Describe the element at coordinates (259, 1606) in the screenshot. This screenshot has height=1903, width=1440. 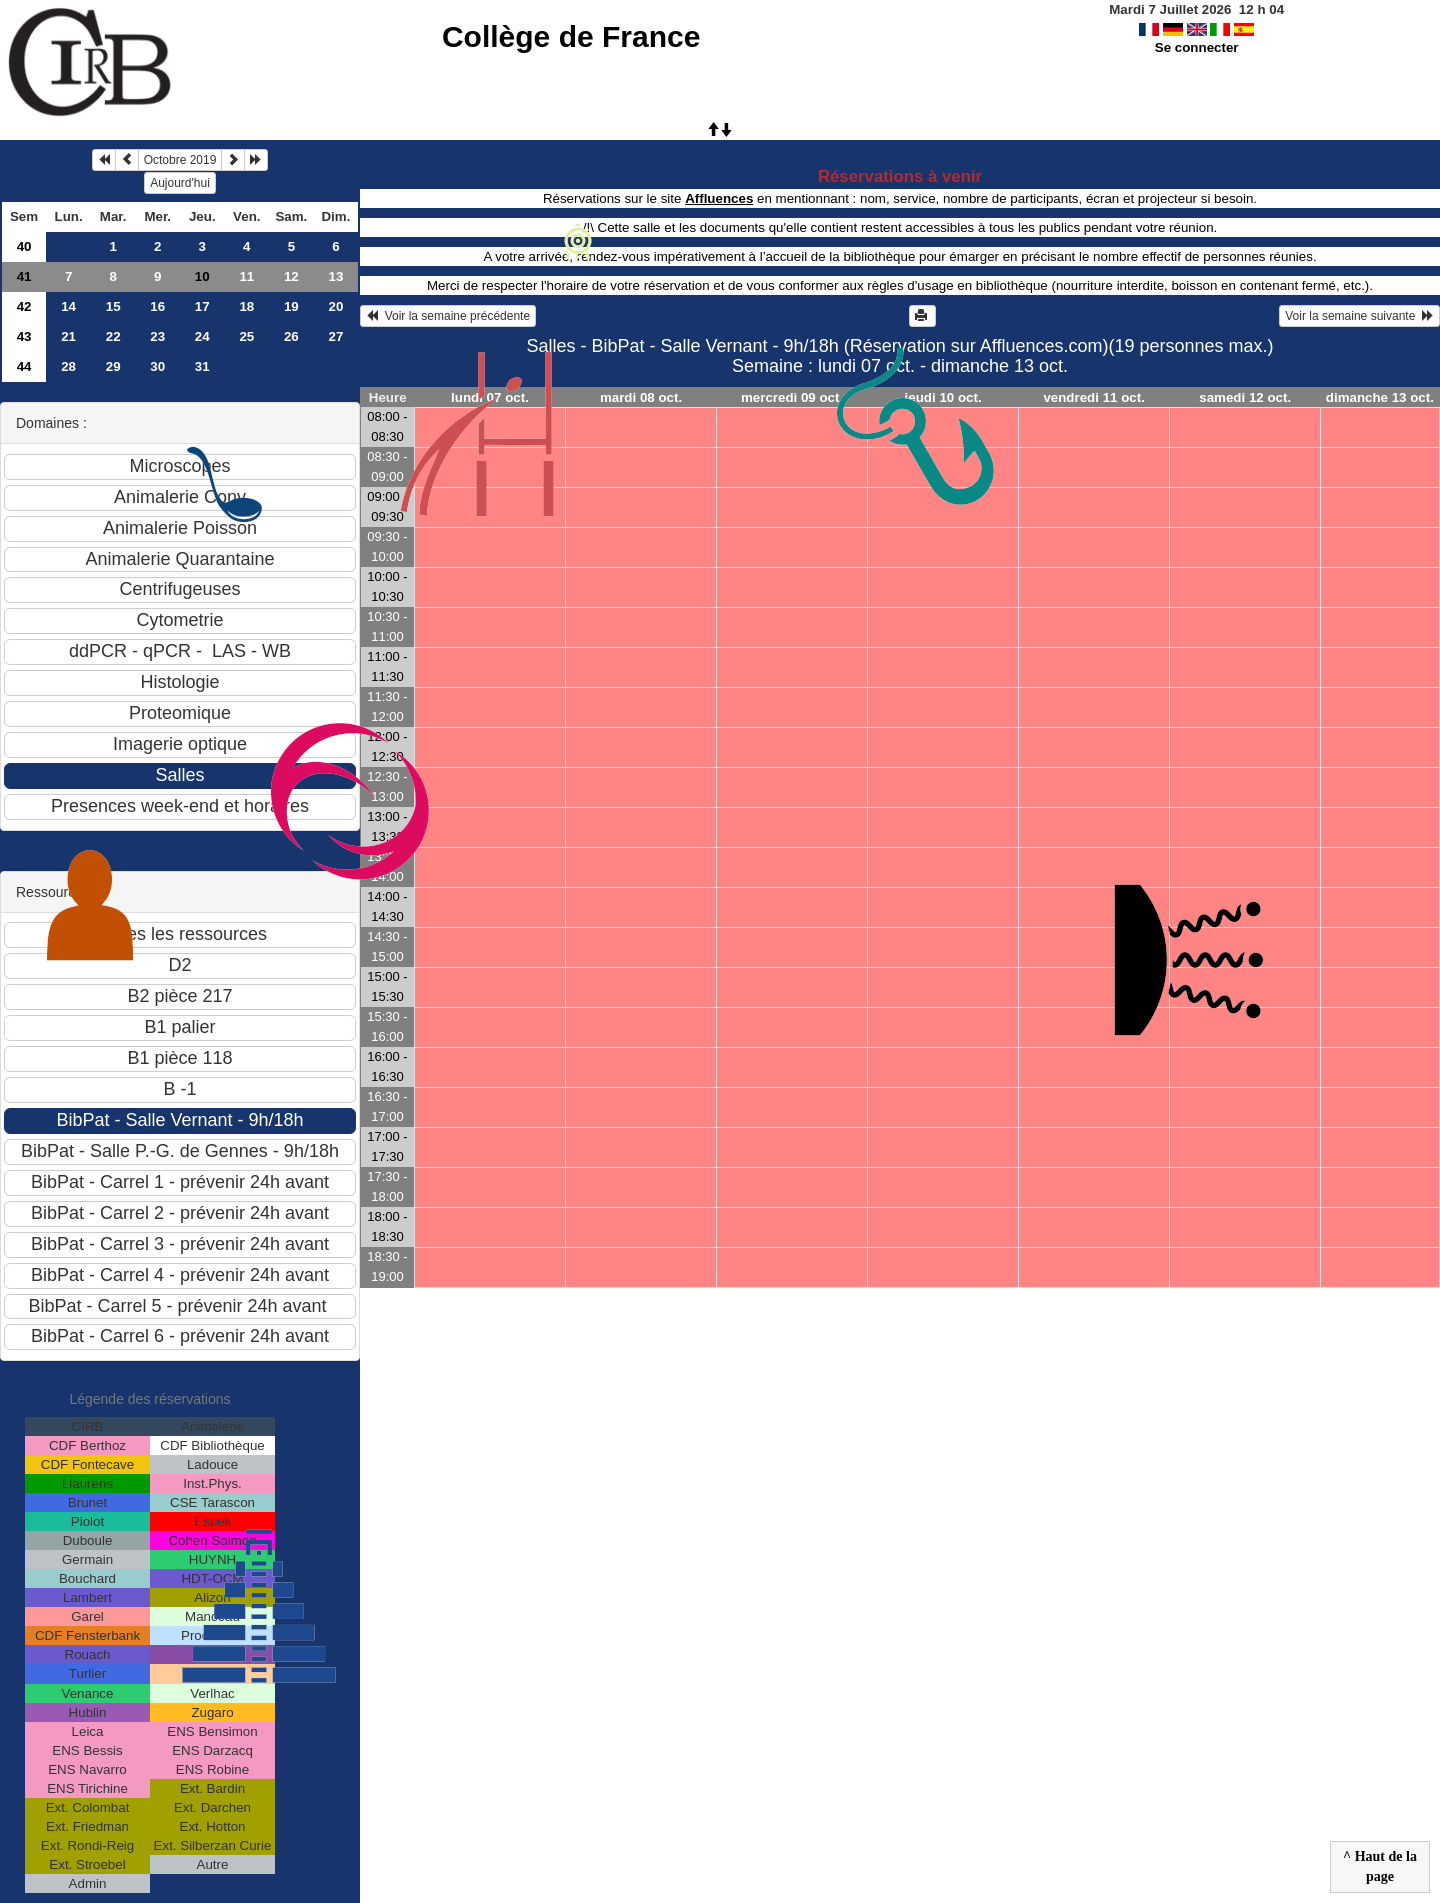
I see `explore ancient civilizations or history content` at that location.